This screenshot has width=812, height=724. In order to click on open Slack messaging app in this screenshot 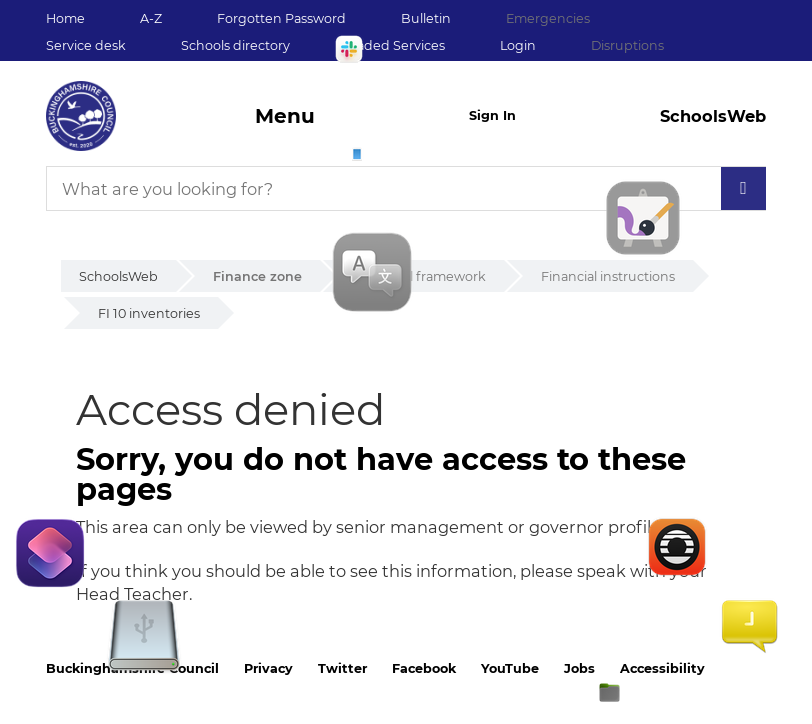, I will do `click(349, 49)`.